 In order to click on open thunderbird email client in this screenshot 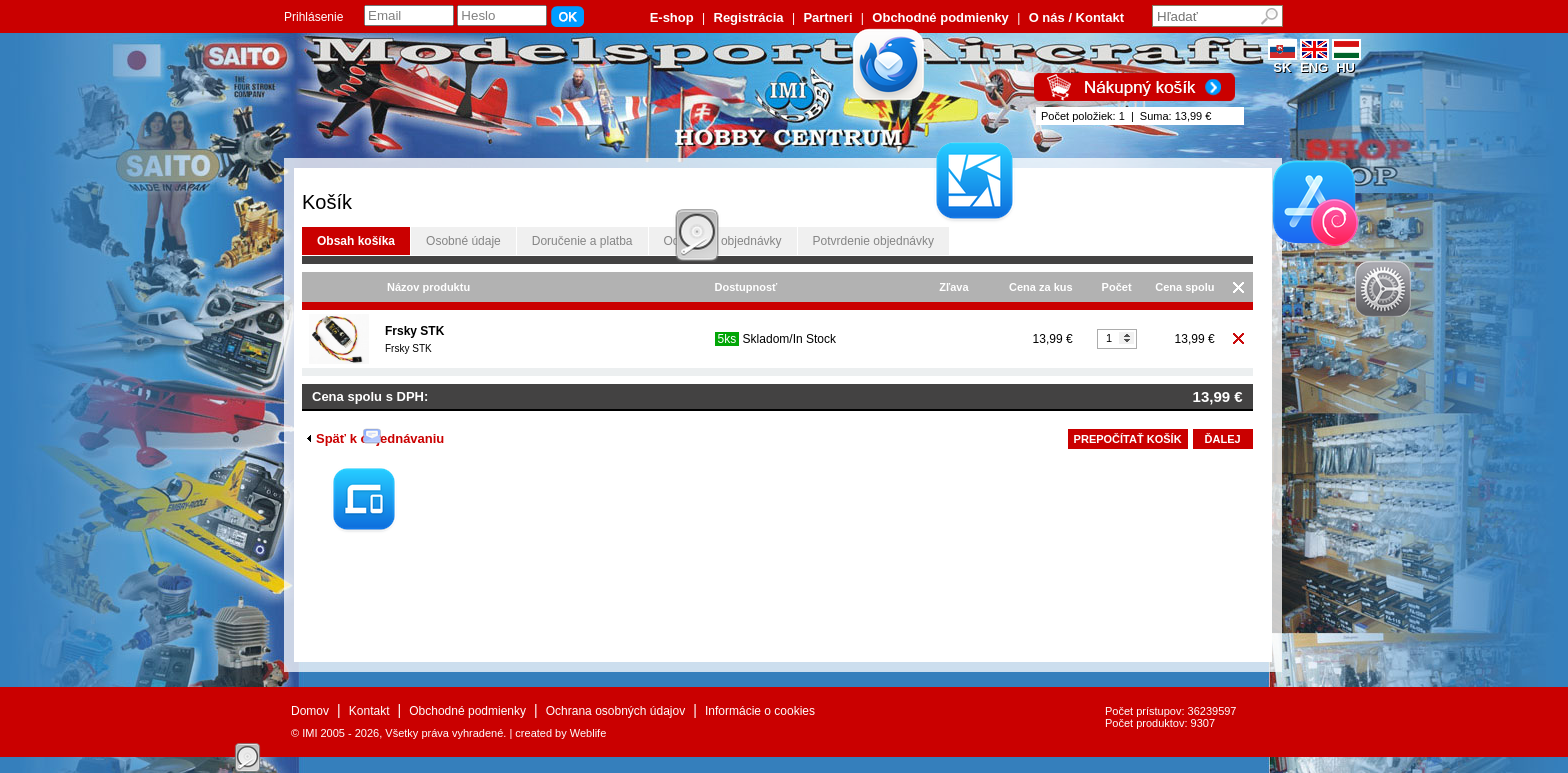, I will do `click(888, 64)`.